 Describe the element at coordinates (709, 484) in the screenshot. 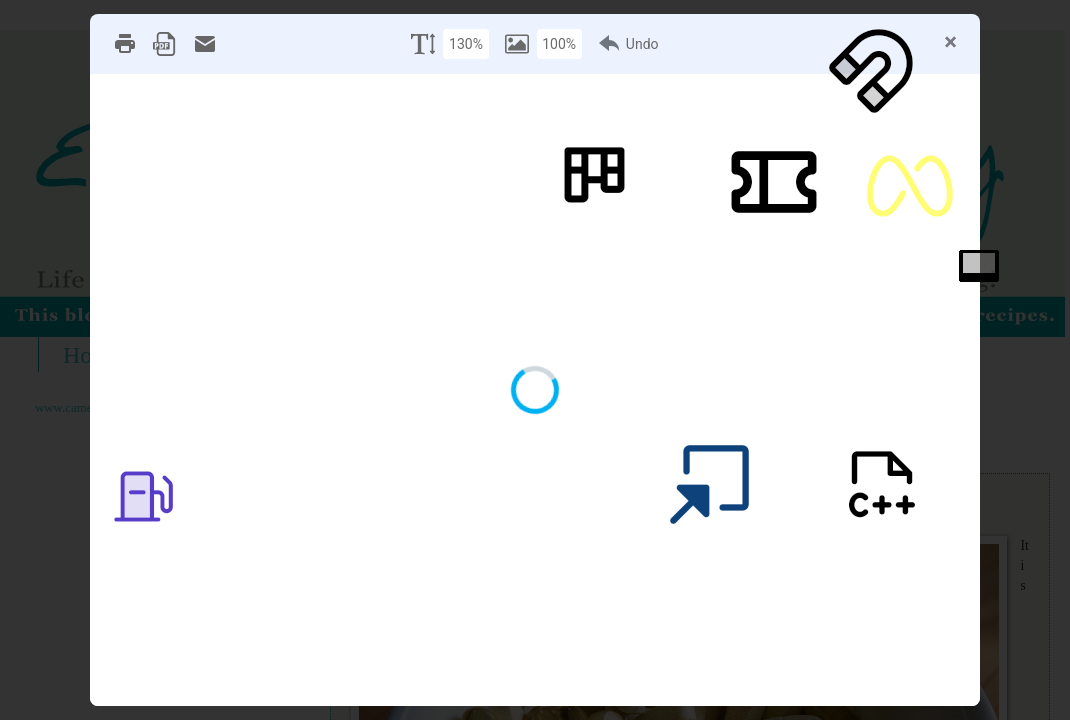

I see `import or bring content into a container` at that location.